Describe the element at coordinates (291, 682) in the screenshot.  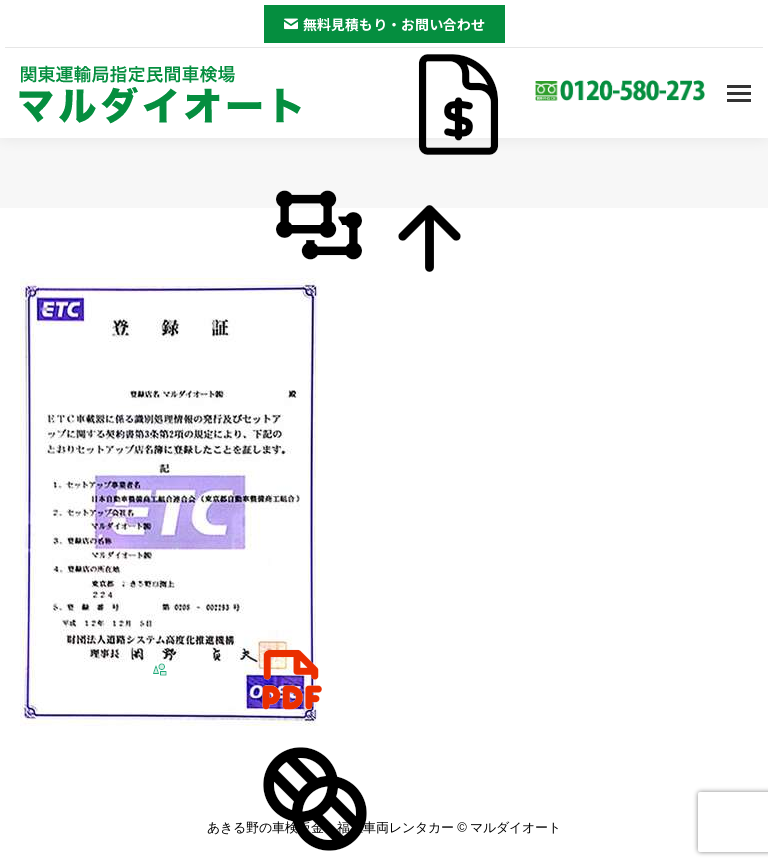
I see `view or open a PDF document` at that location.